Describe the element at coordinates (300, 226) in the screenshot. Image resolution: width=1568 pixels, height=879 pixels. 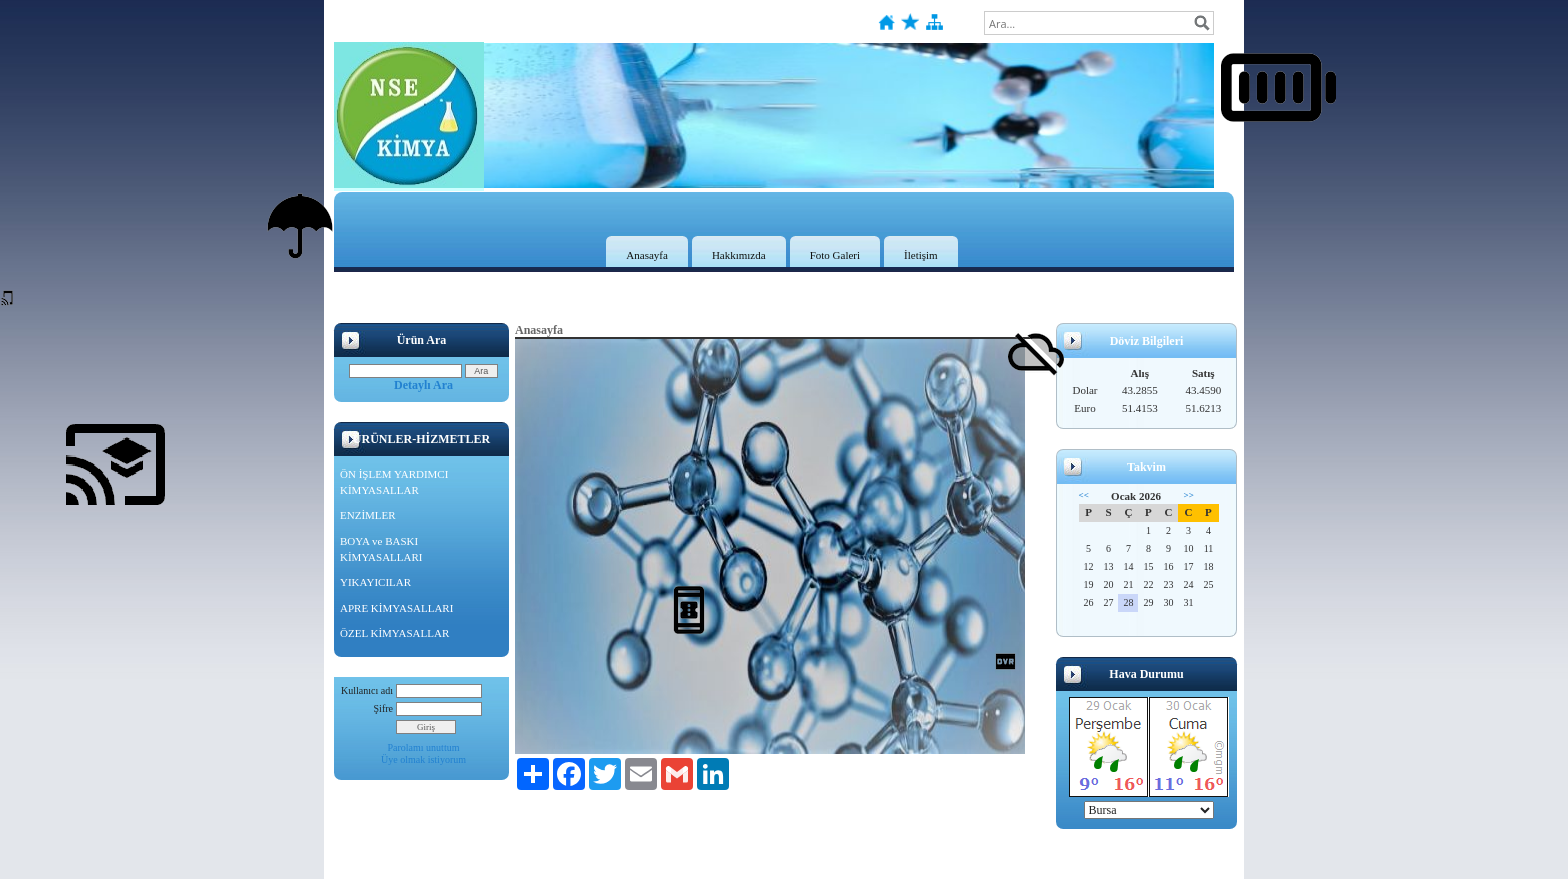
I see `view weather protection or rain forecast` at that location.